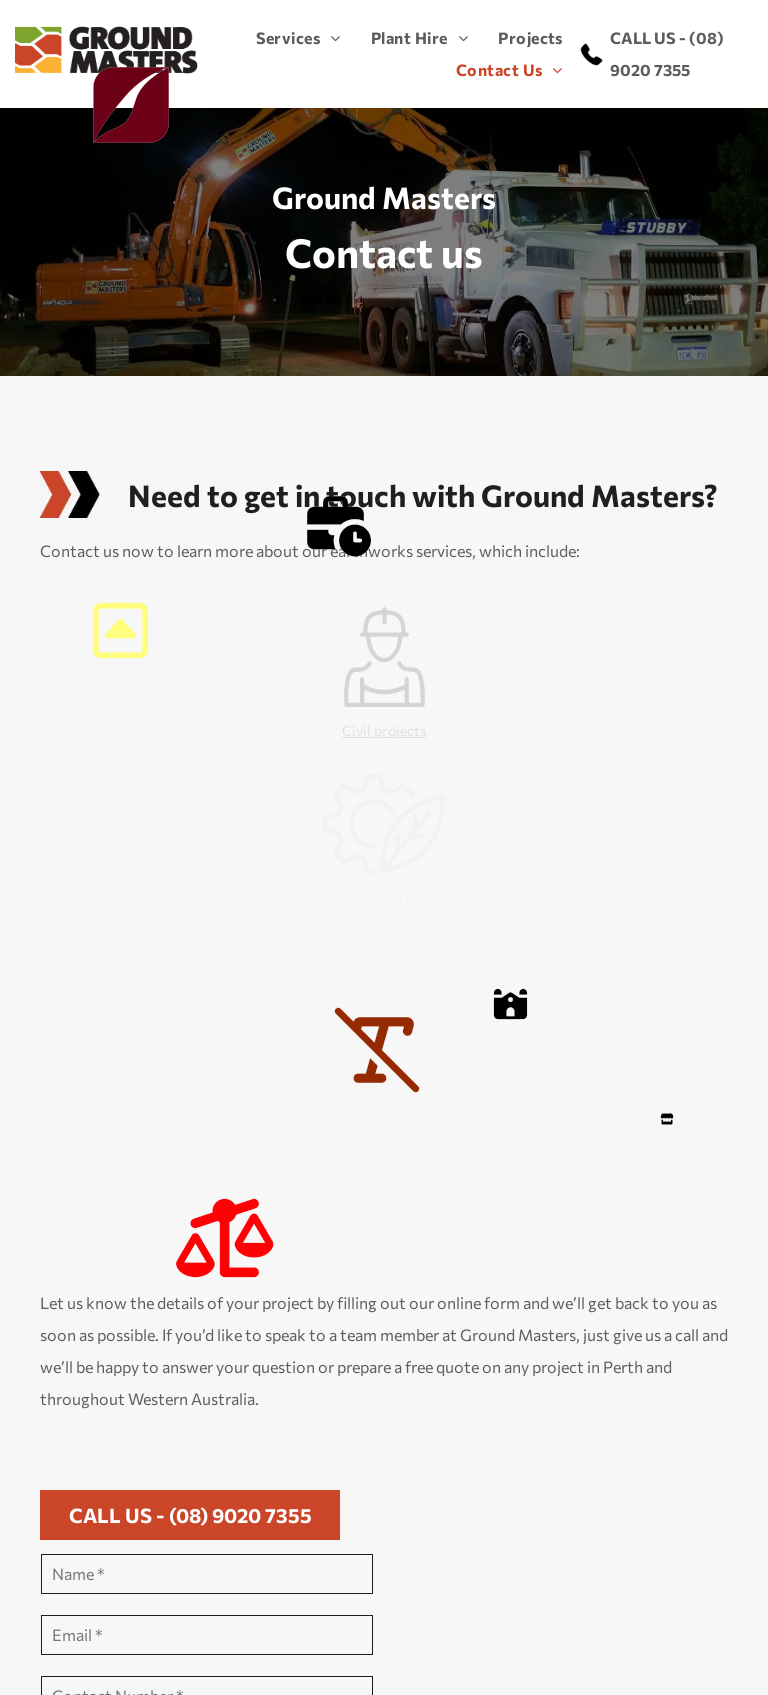  What do you see at coordinates (120, 630) in the screenshot?
I see `expand content upward` at bounding box center [120, 630].